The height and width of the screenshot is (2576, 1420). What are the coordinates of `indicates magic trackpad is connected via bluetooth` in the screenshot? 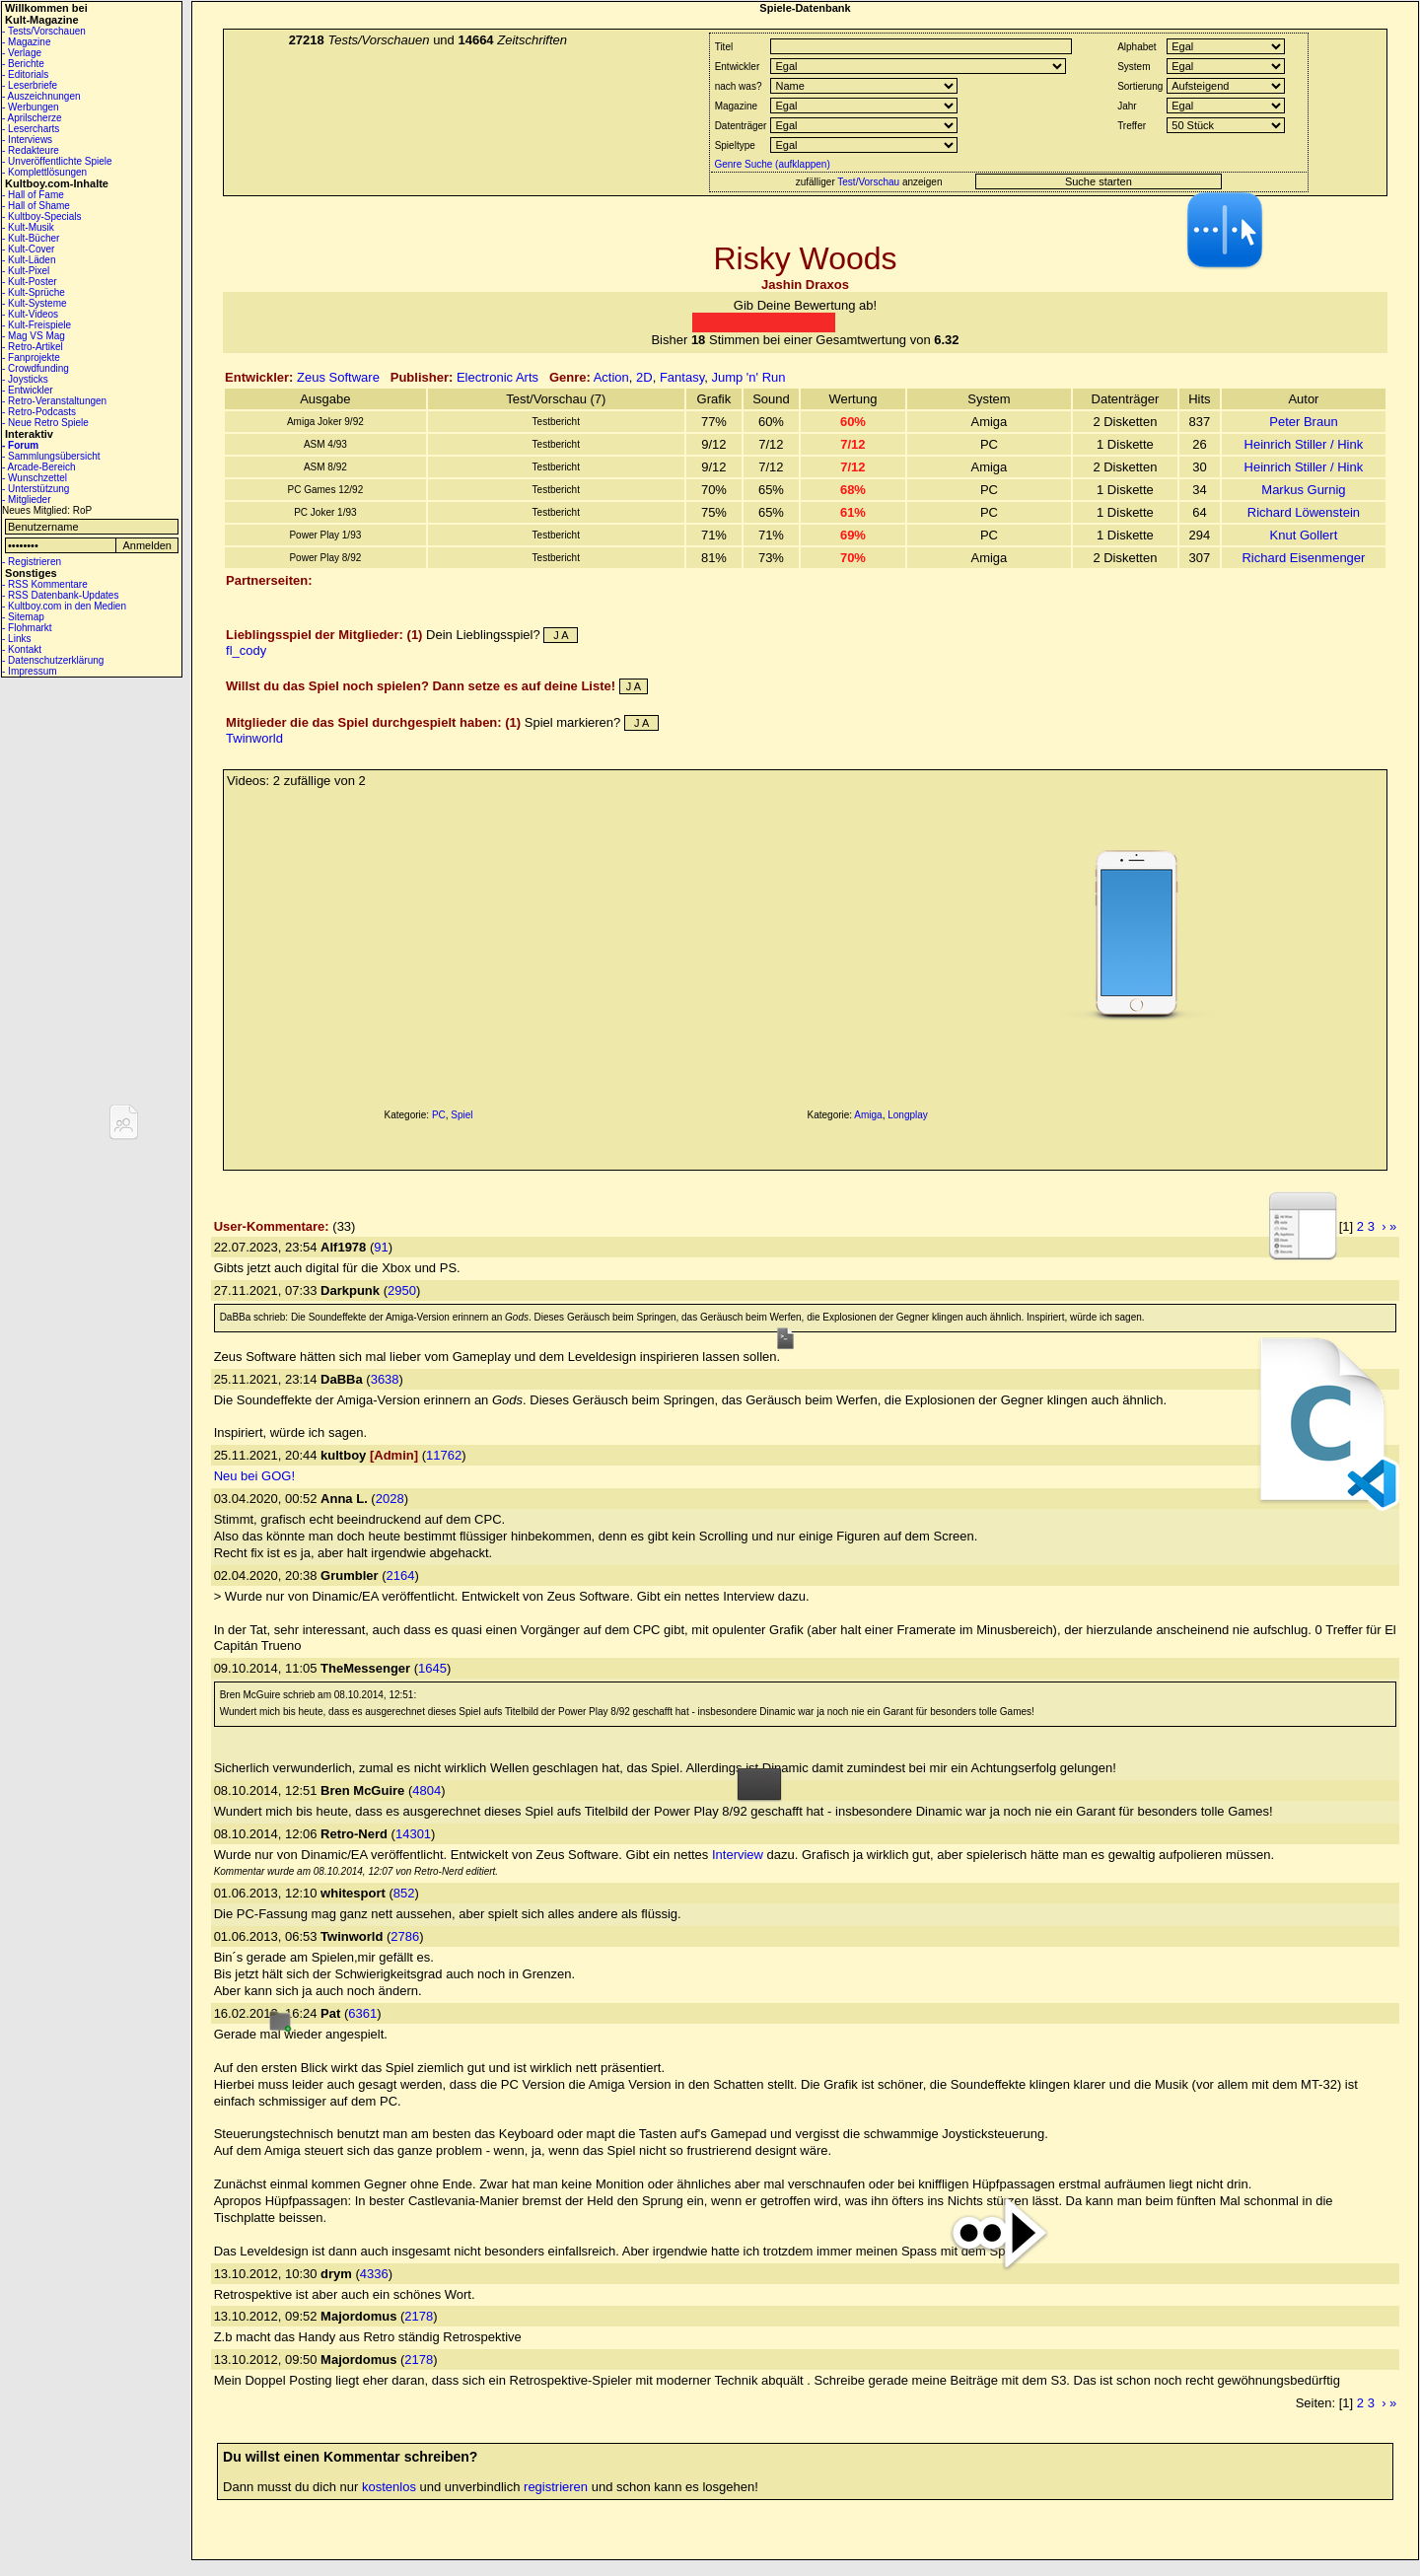 It's located at (759, 1784).